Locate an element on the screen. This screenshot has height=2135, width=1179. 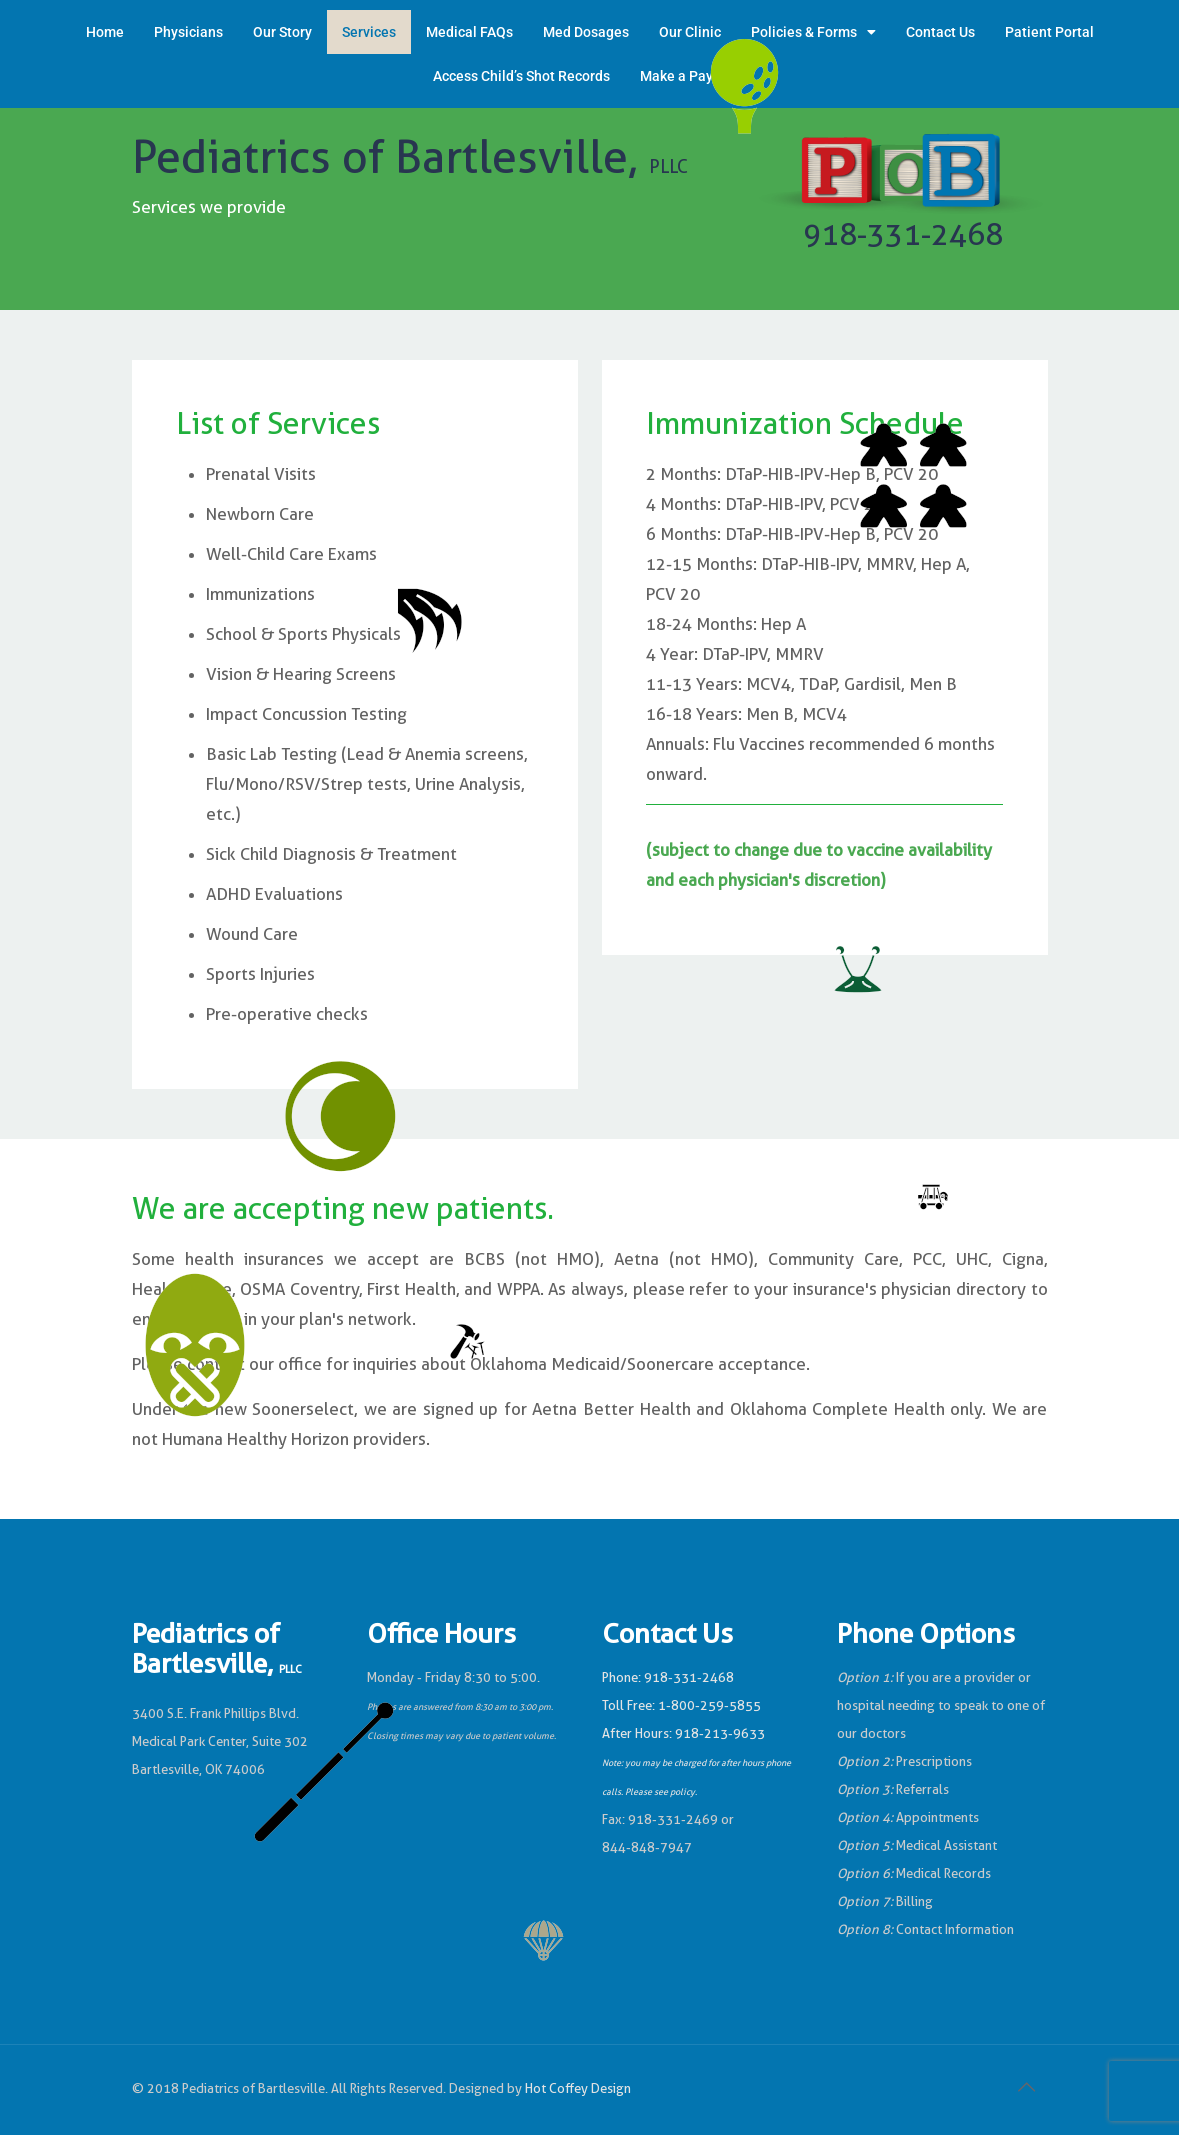
access golf game or mini-golf feature is located at coordinates (744, 85).